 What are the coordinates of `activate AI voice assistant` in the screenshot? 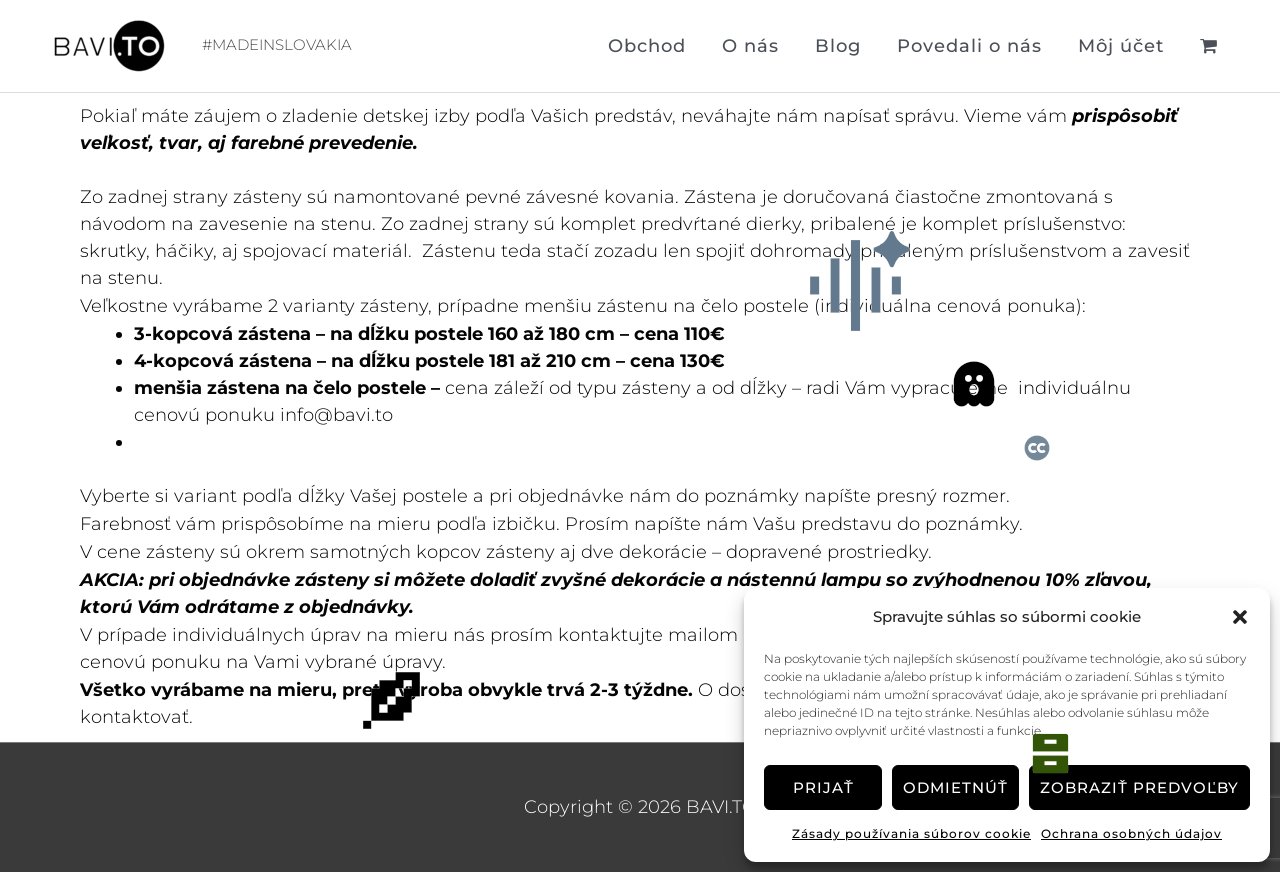 It's located at (855, 285).